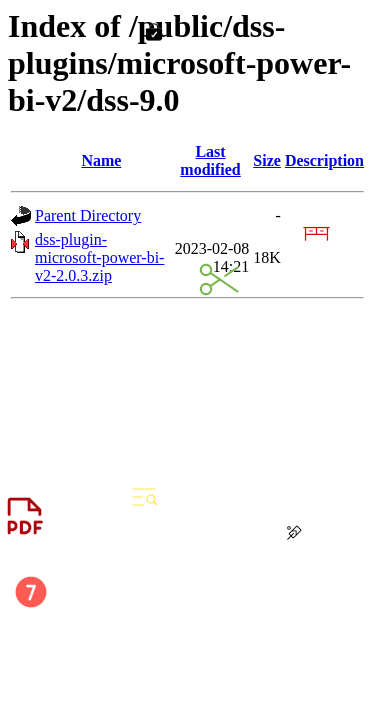  What do you see at coordinates (144, 497) in the screenshot?
I see `search within a list or document` at bounding box center [144, 497].